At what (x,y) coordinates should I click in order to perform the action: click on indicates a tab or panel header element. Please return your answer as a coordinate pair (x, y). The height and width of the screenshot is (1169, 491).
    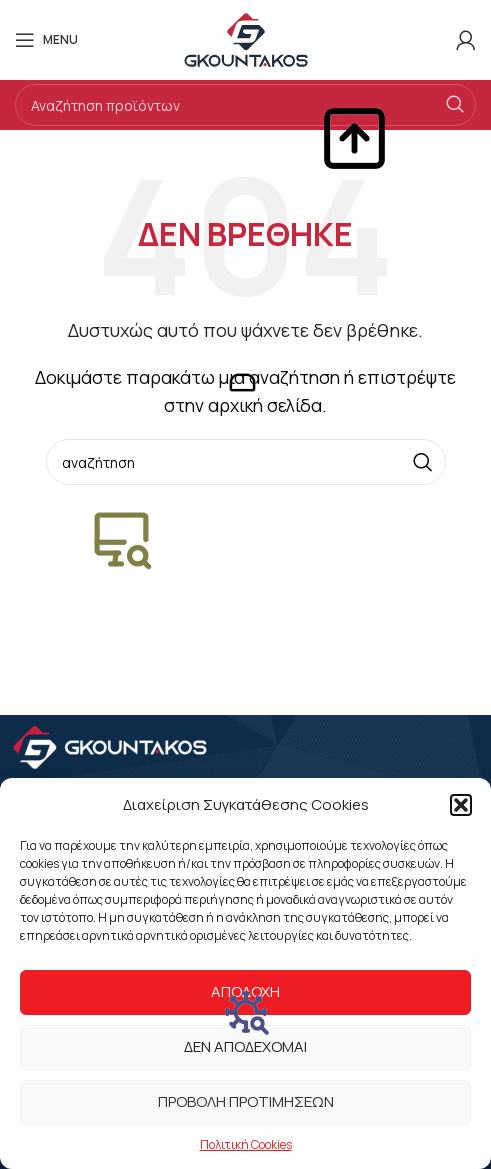
    Looking at the image, I should click on (242, 382).